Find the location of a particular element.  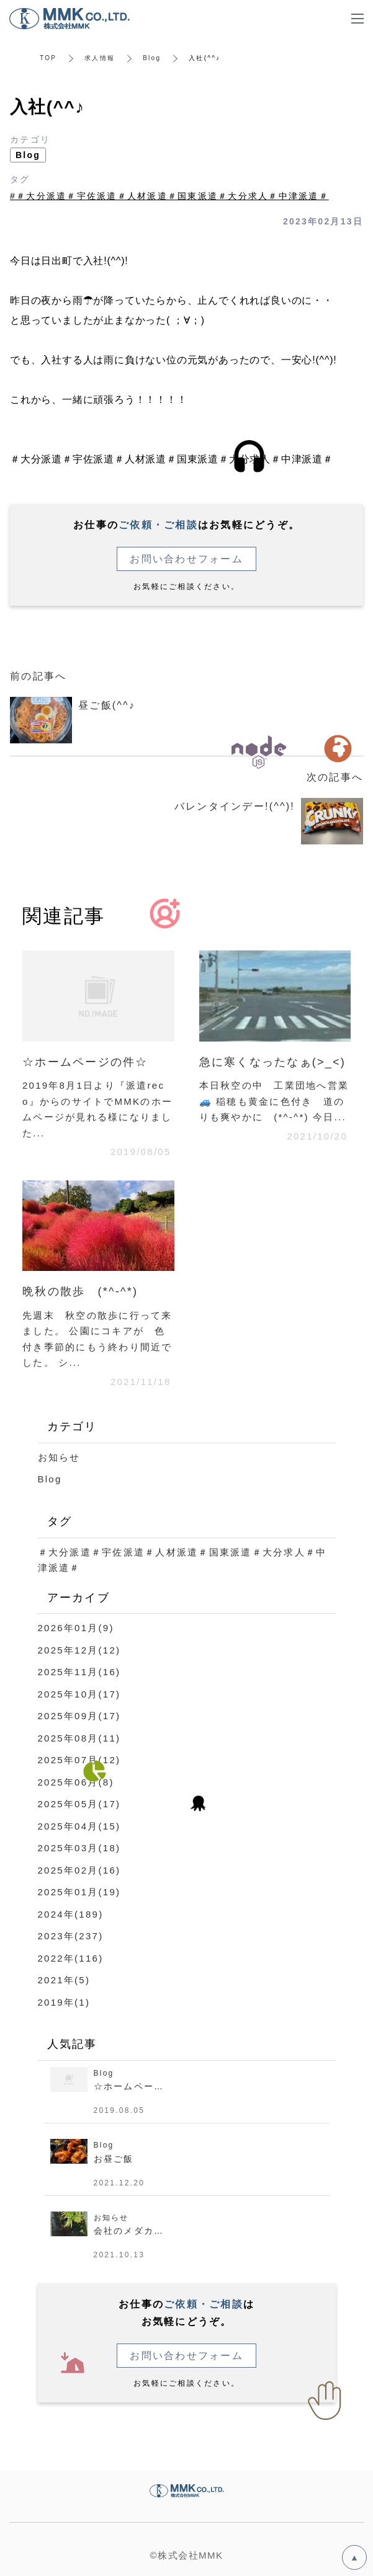

download campsite or camping information is located at coordinates (73, 2363).